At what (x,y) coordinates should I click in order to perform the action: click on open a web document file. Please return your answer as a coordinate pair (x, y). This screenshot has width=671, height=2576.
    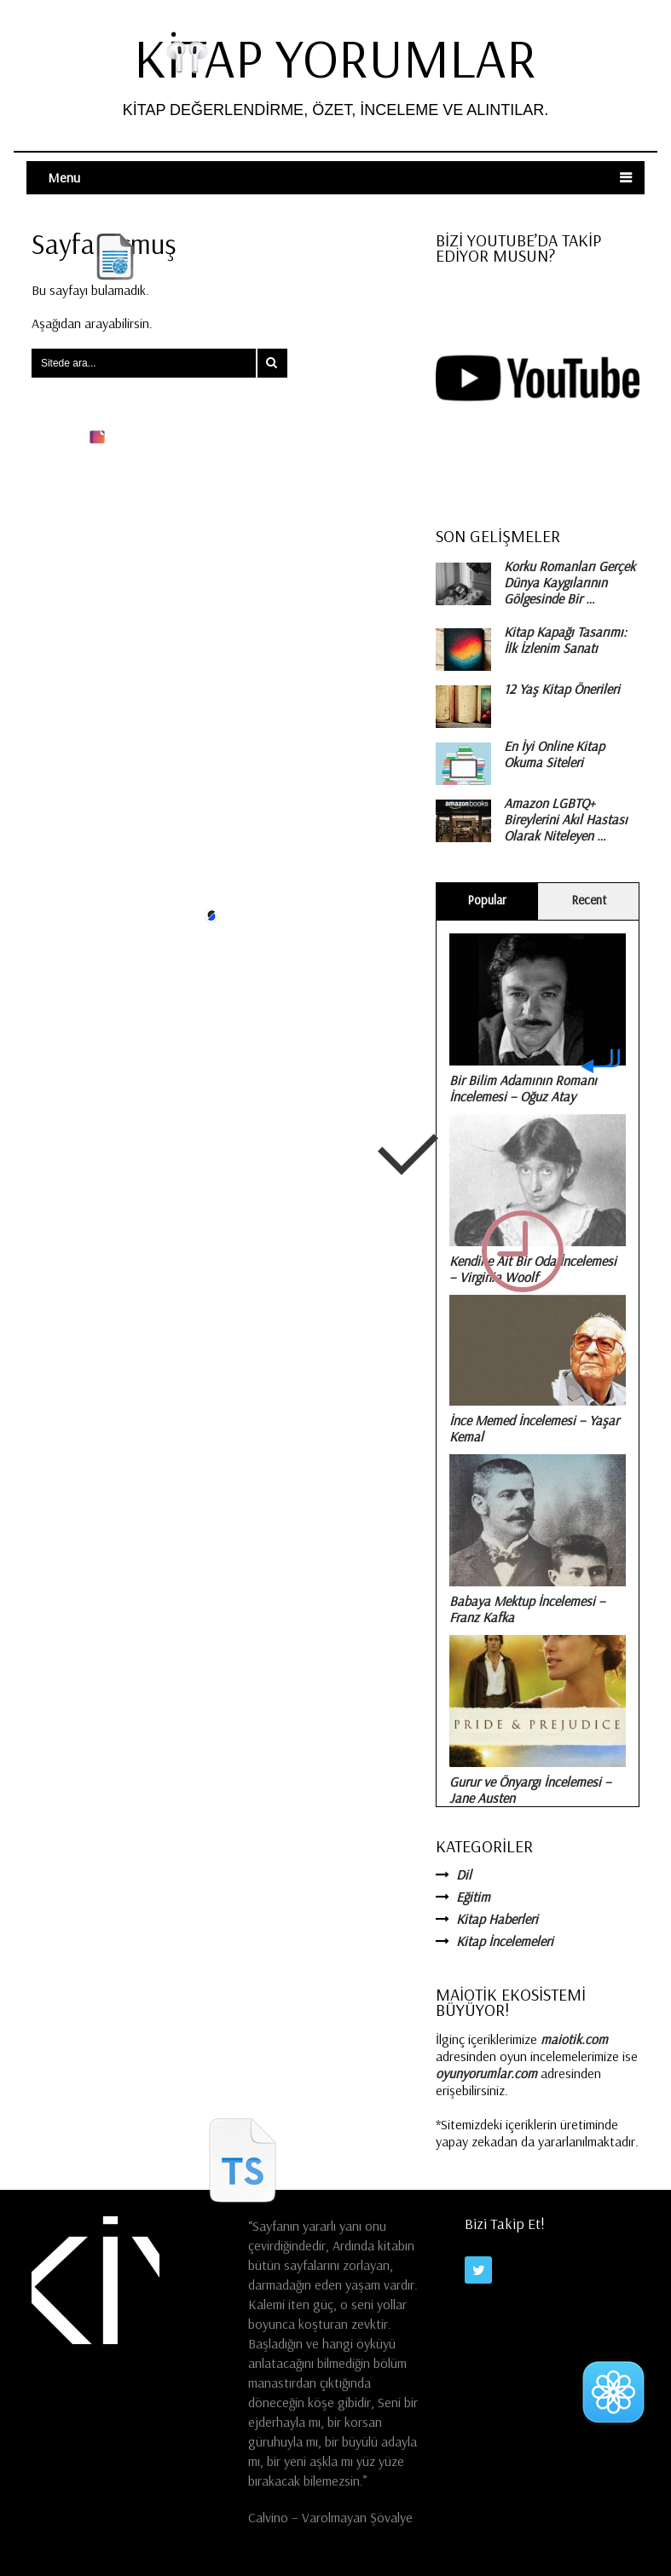
    Looking at the image, I should click on (115, 257).